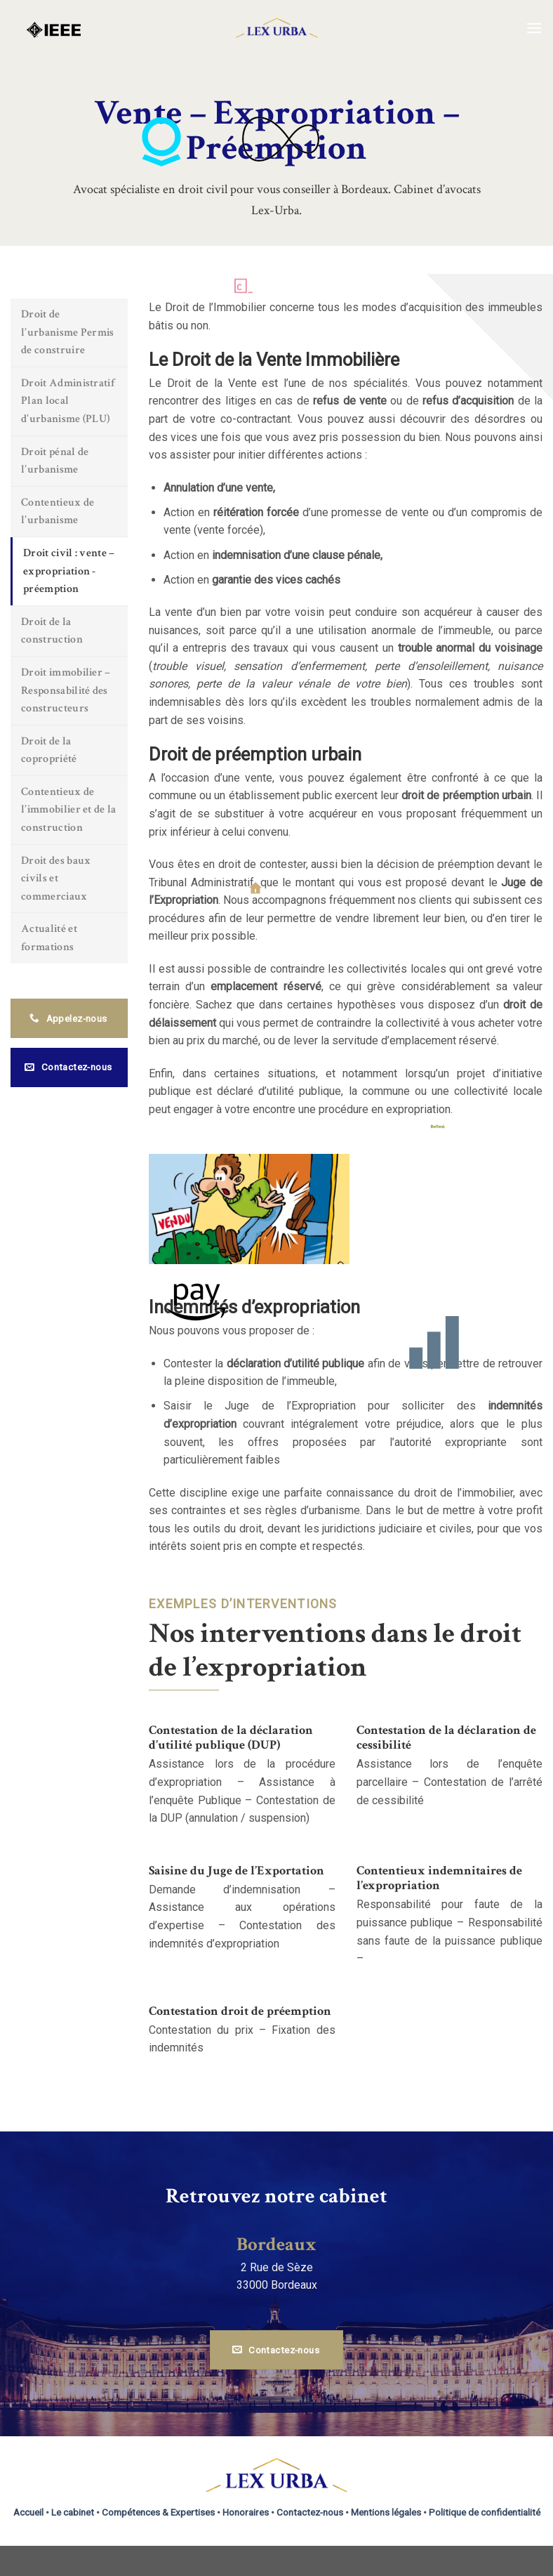  Describe the element at coordinates (255, 888) in the screenshot. I see `navigate to home screen` at that location.